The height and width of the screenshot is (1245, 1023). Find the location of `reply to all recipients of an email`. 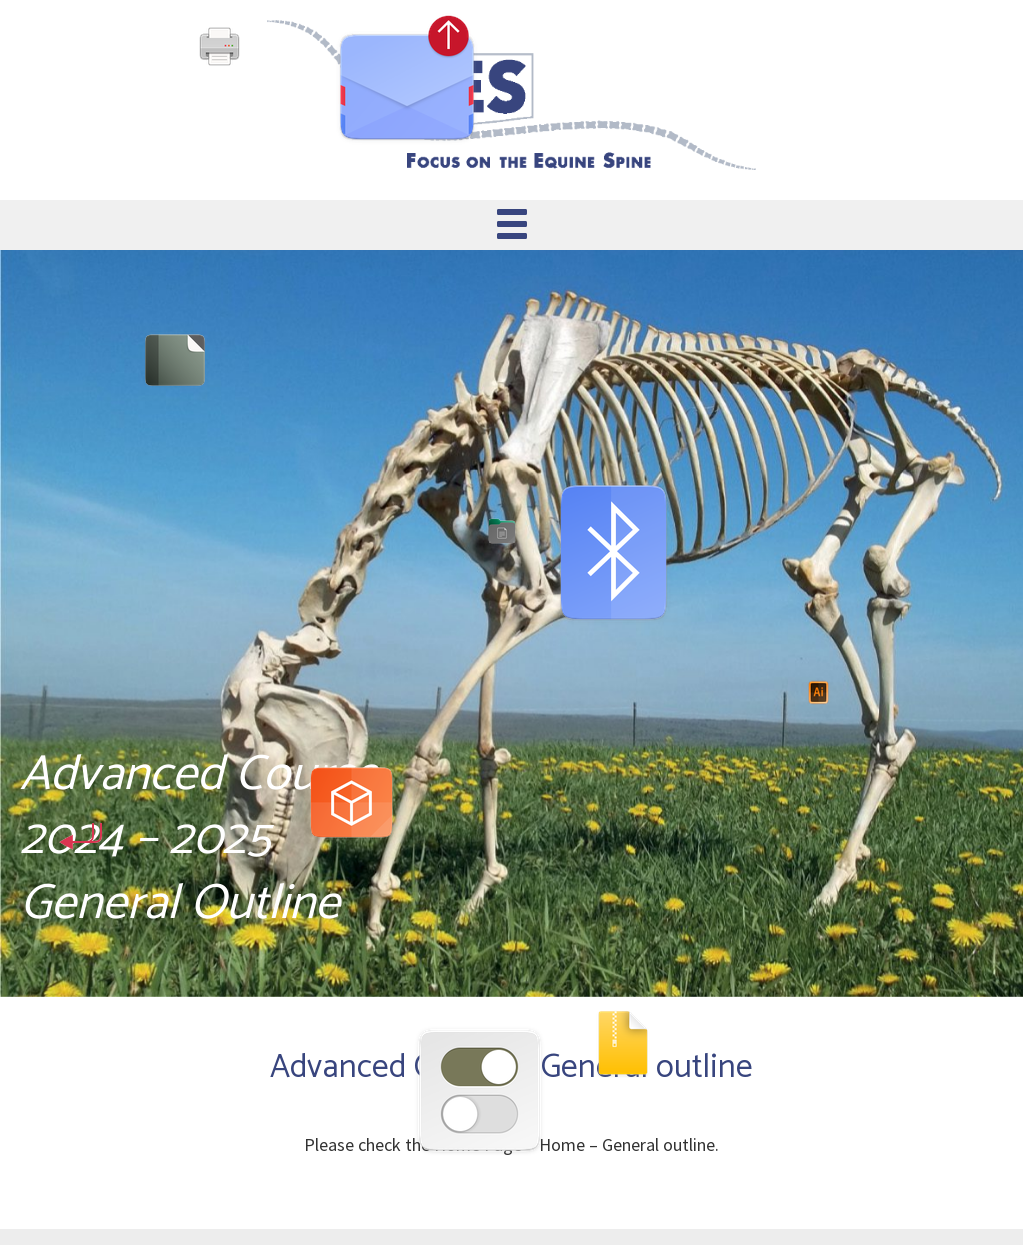

reply to all recipients of an email is located at coordinates (80, 833).